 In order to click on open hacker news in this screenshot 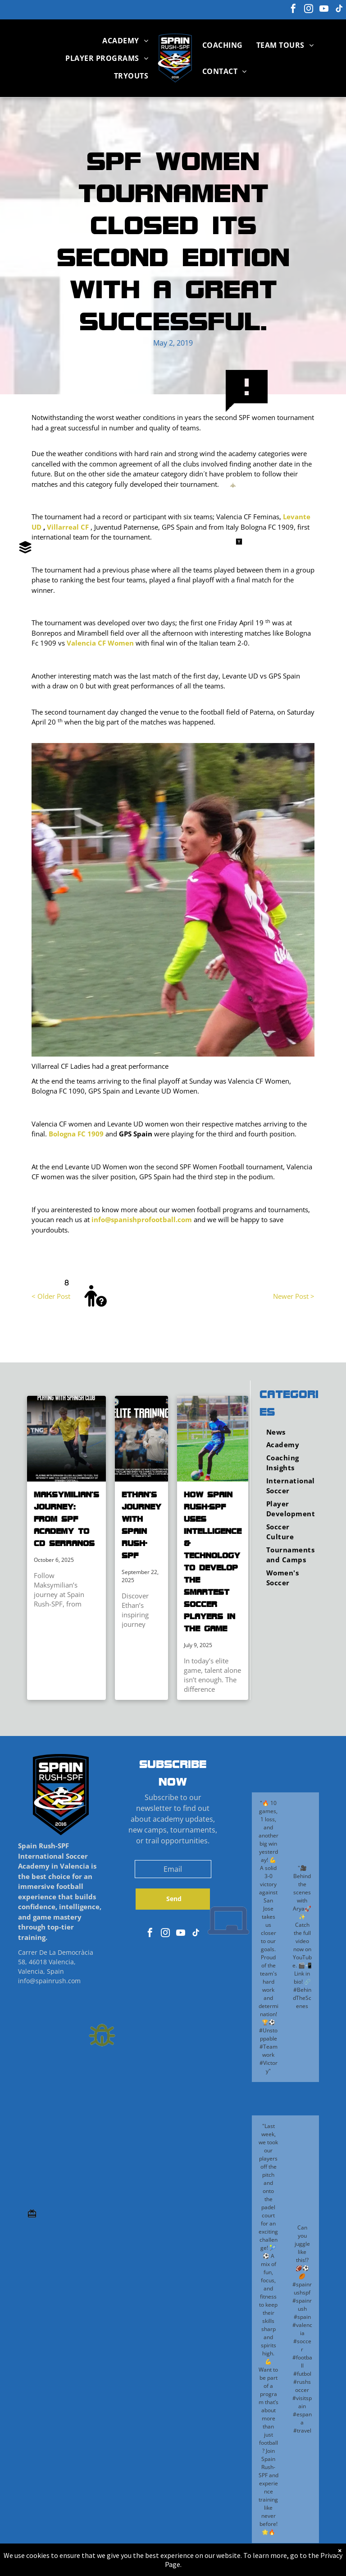, I will do `click(239, 541)`.